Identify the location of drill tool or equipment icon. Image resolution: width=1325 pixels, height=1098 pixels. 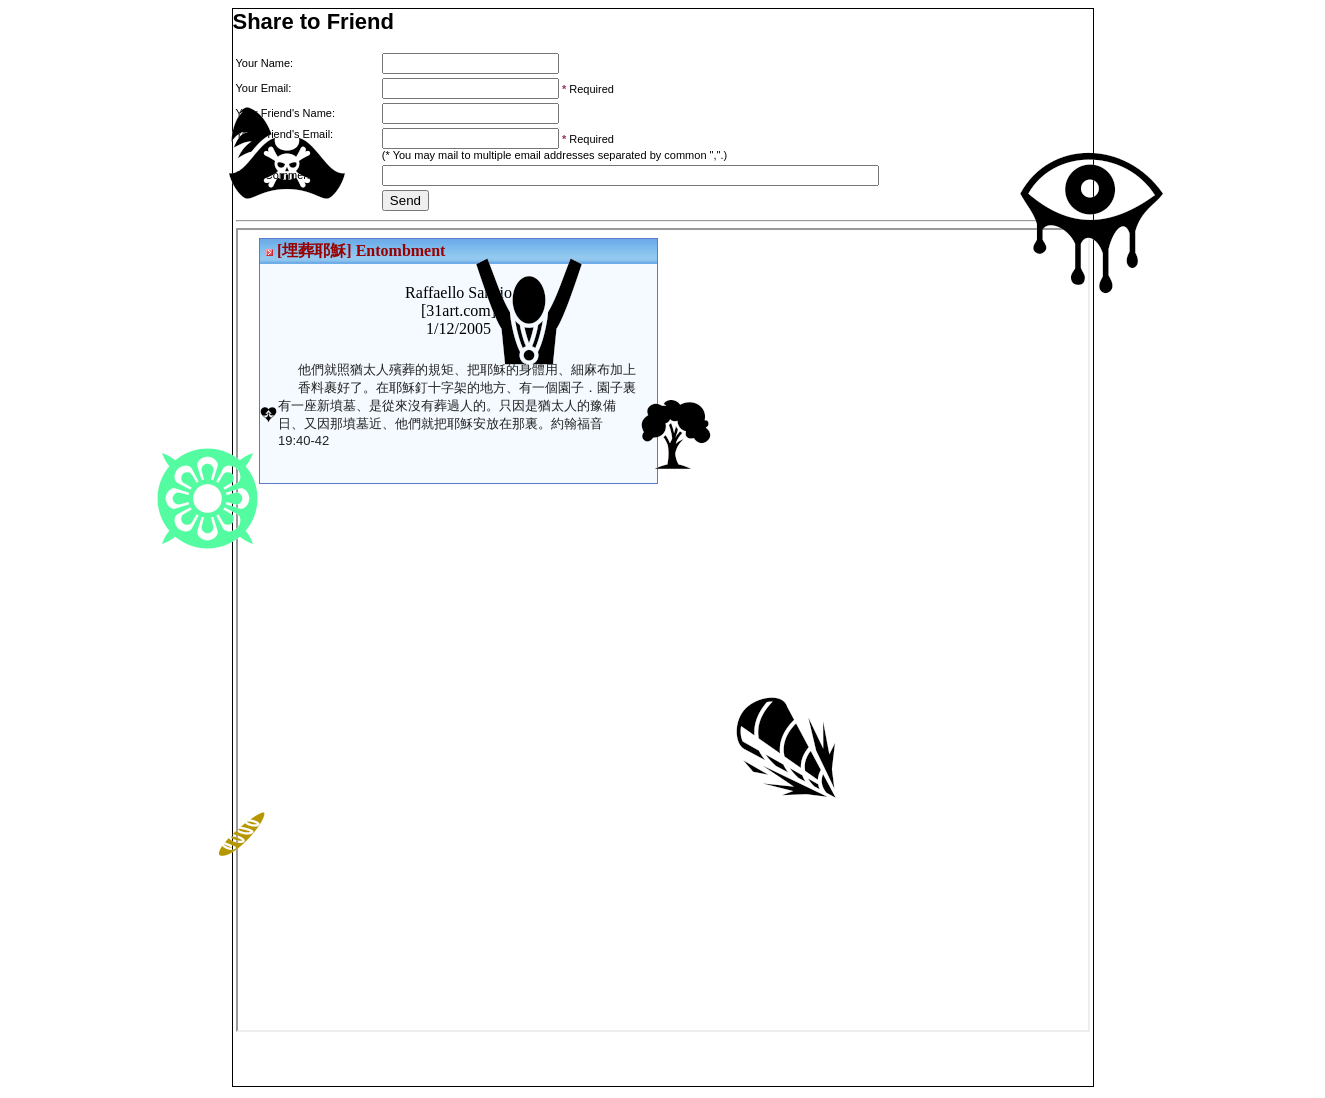
(785, 747).